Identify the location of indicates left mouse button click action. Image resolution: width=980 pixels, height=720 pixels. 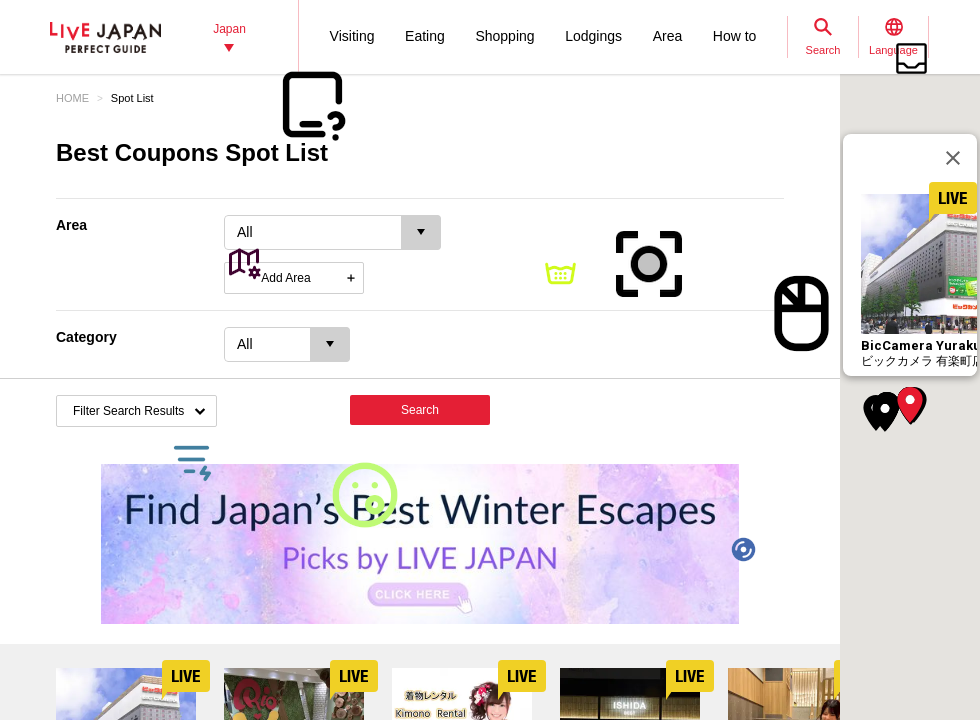
(801, 313).